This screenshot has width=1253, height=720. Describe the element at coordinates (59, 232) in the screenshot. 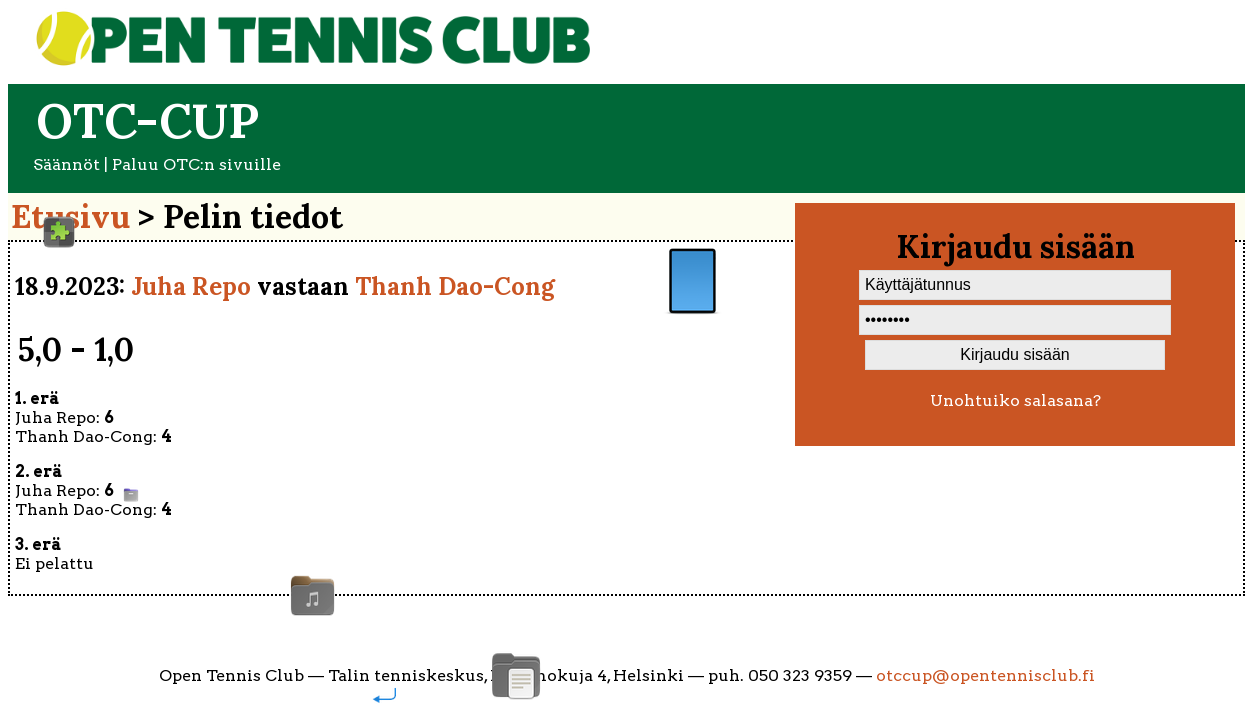

I see `browse or manage system add-ons` at that location.